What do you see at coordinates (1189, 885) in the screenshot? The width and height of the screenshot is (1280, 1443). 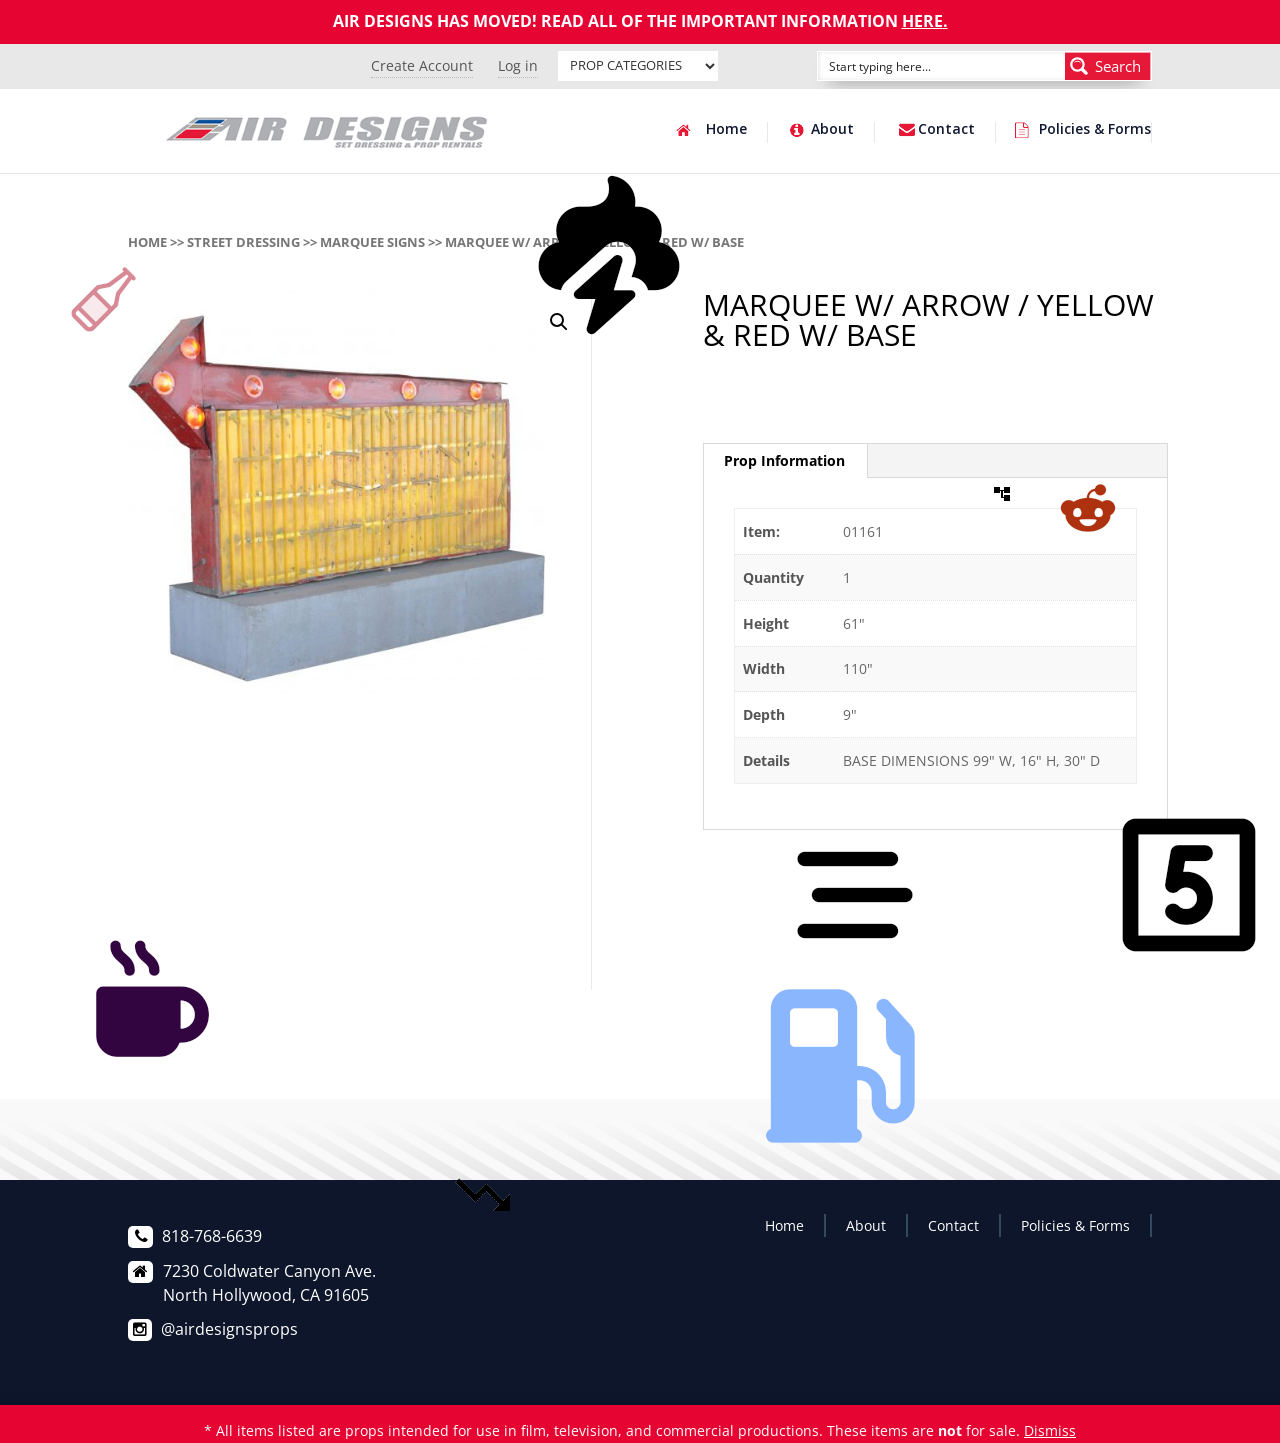 I see `indicates step 5 in a numbered process` at bounding box center [1189, 885].